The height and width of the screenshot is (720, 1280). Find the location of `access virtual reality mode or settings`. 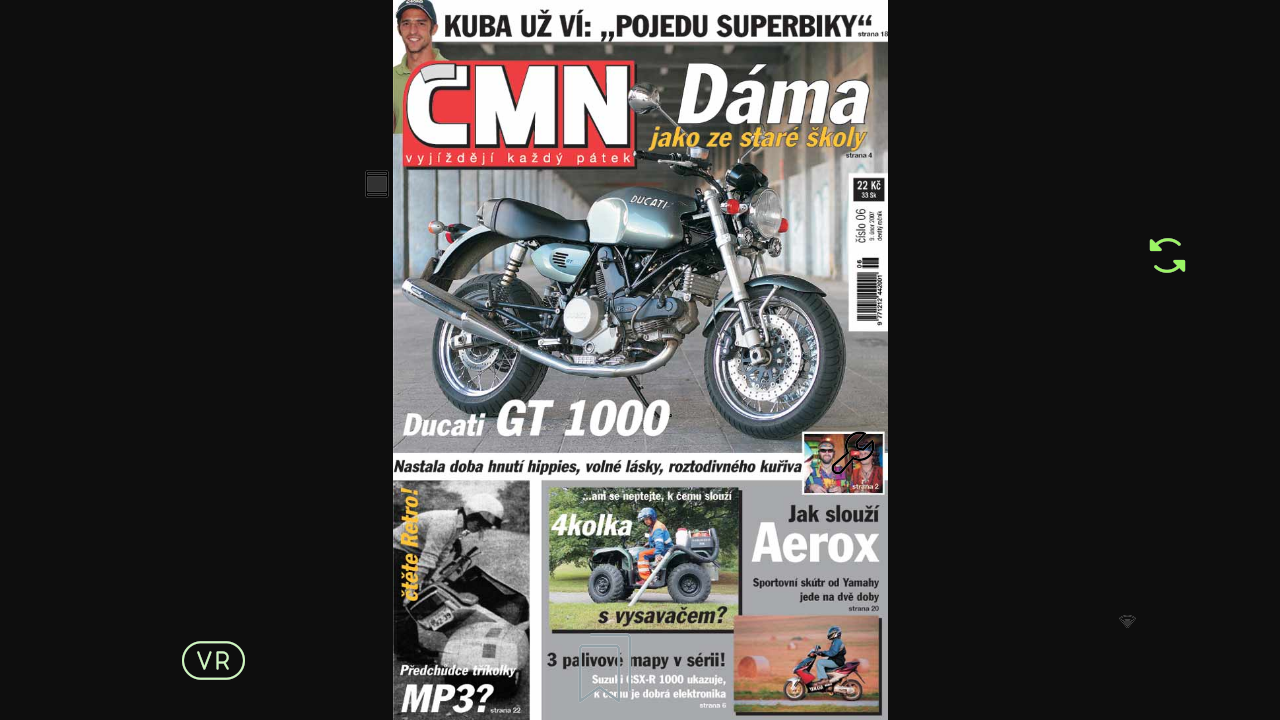

access virtual reality mode or settings is located at coordinates (213, 660).